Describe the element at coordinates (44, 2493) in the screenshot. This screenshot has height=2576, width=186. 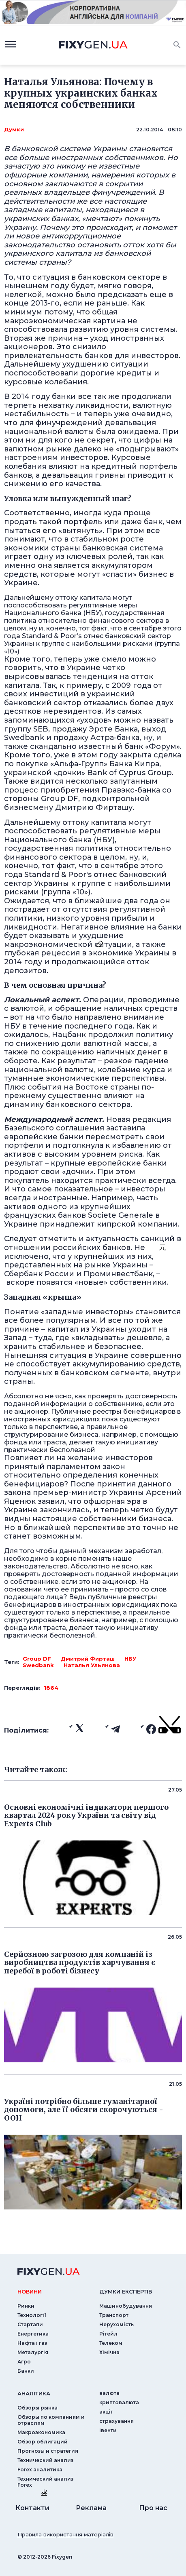
I see `indicates an explosion or blast effect` at that location.